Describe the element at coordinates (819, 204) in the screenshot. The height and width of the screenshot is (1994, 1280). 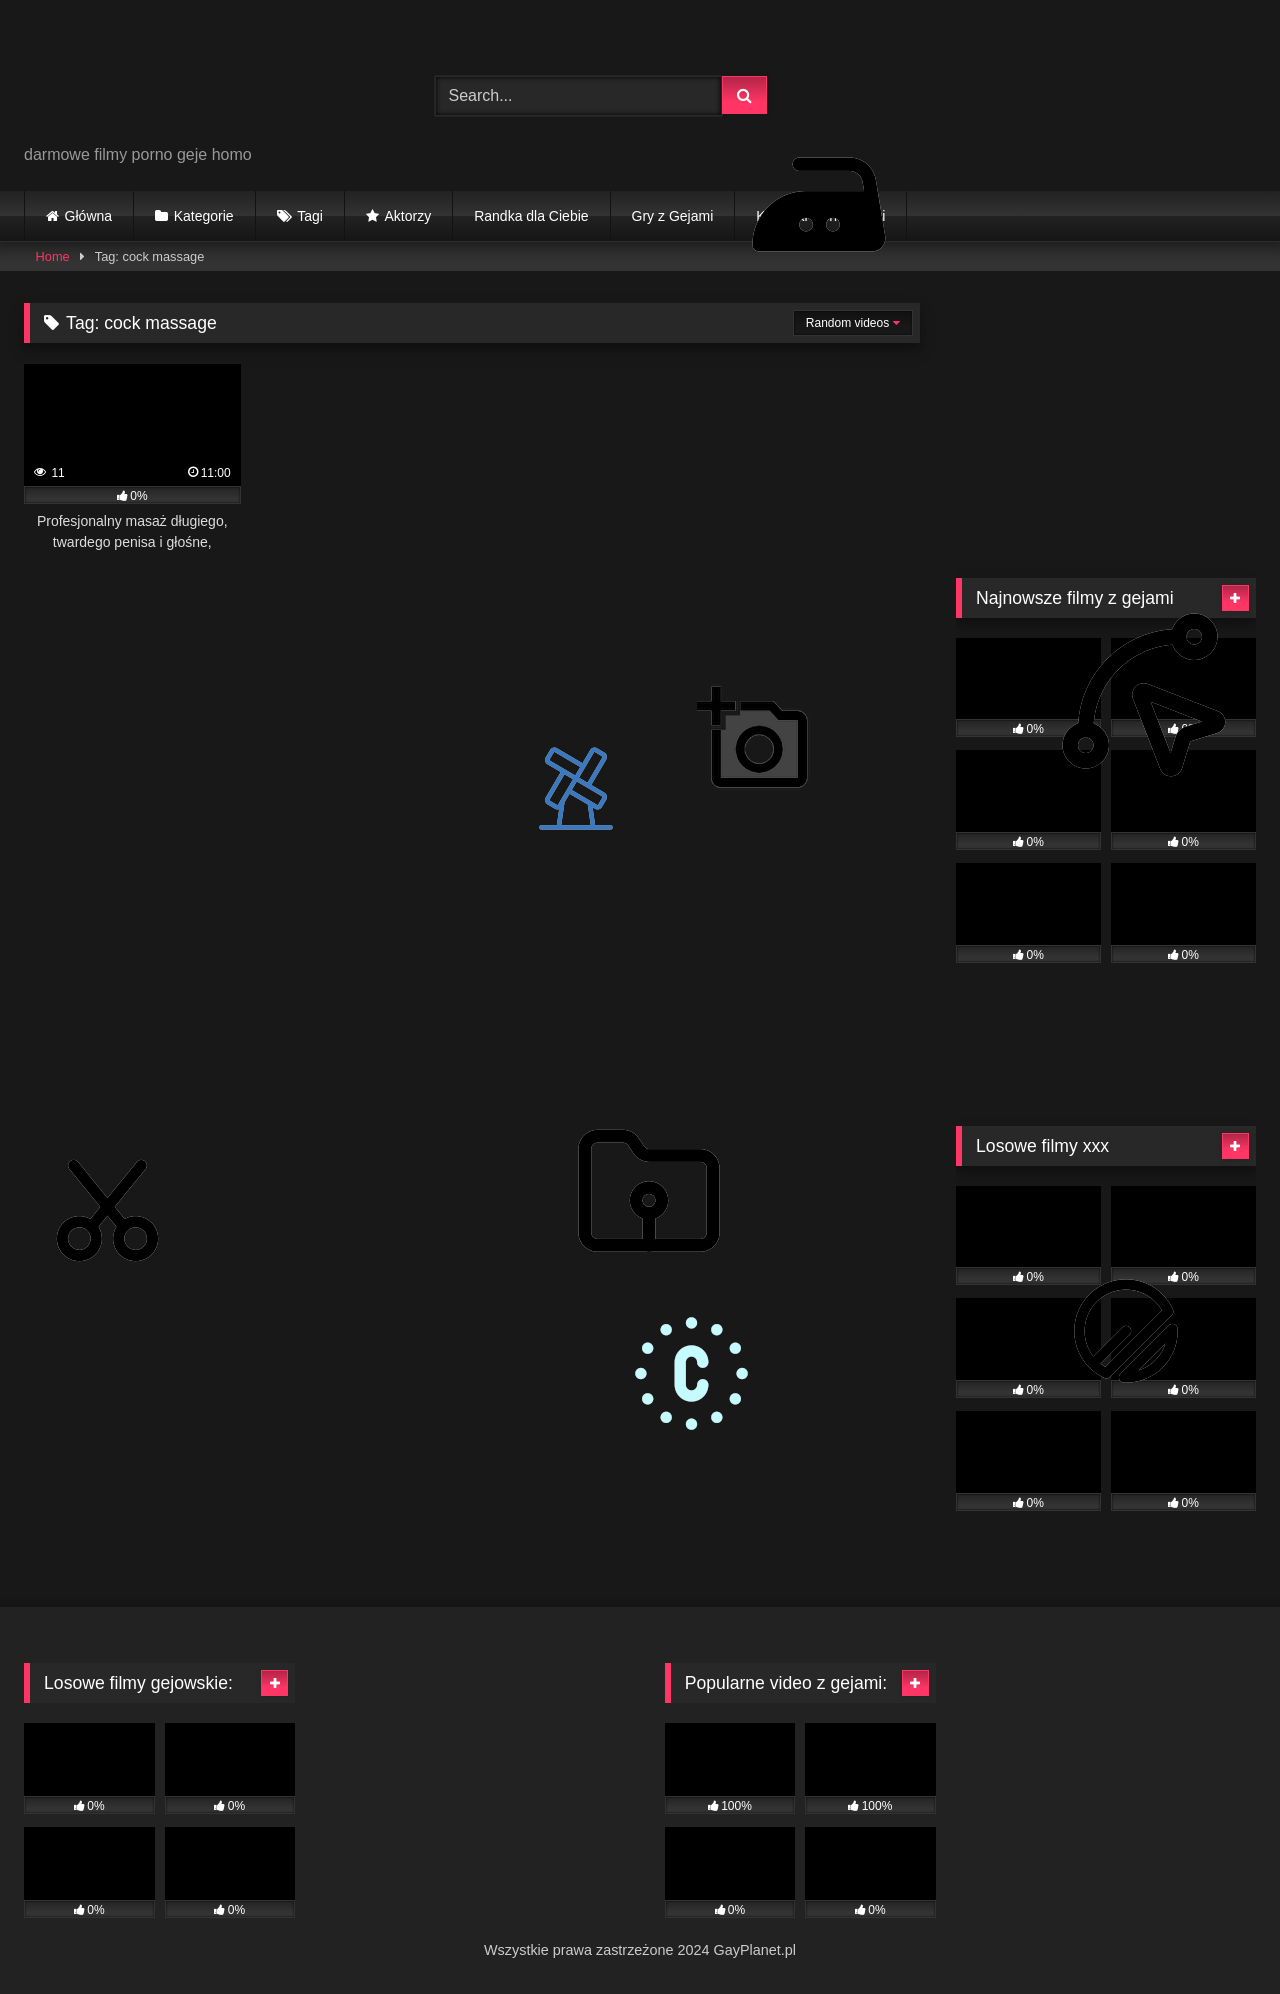
I see `select ironing or fabric care settings` at that location.